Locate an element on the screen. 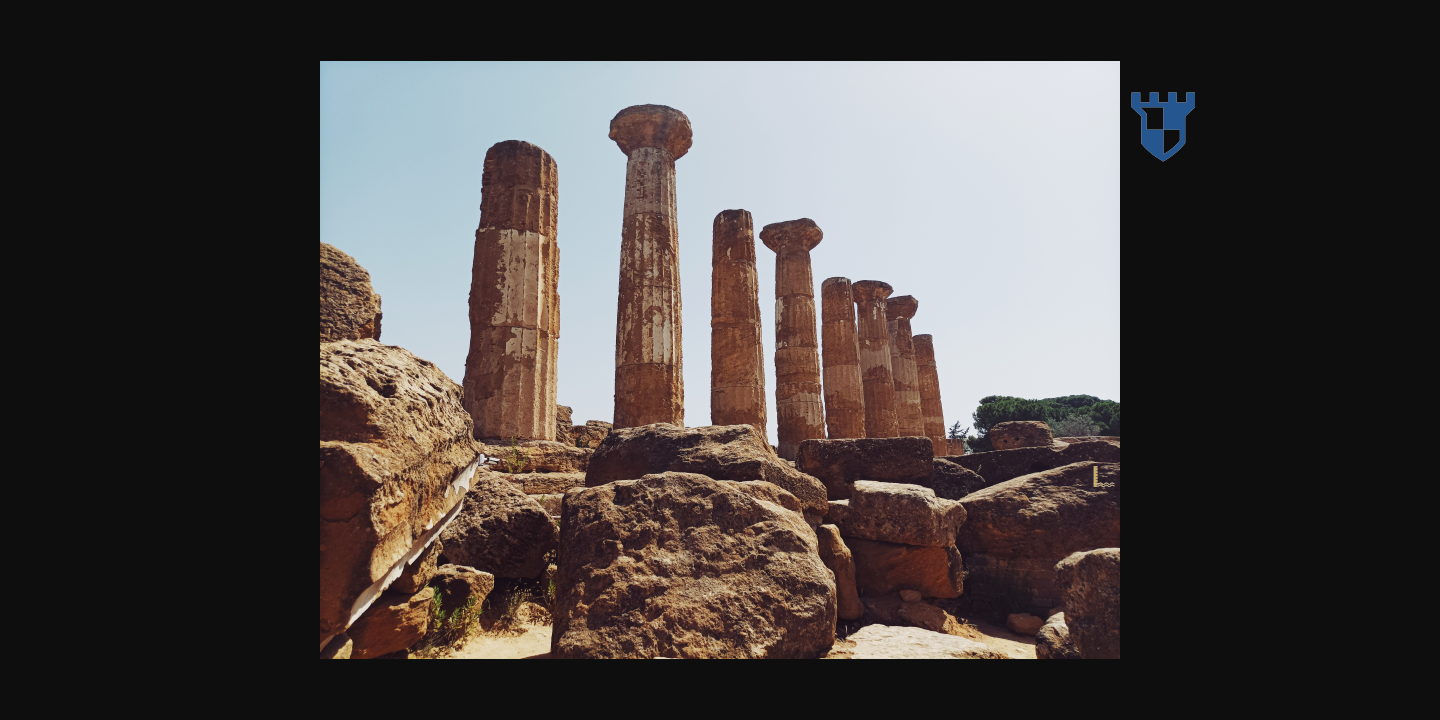 This screenshot has height=720, width=1440. activate shield or defense mode is located at coordinates (1162, 127).